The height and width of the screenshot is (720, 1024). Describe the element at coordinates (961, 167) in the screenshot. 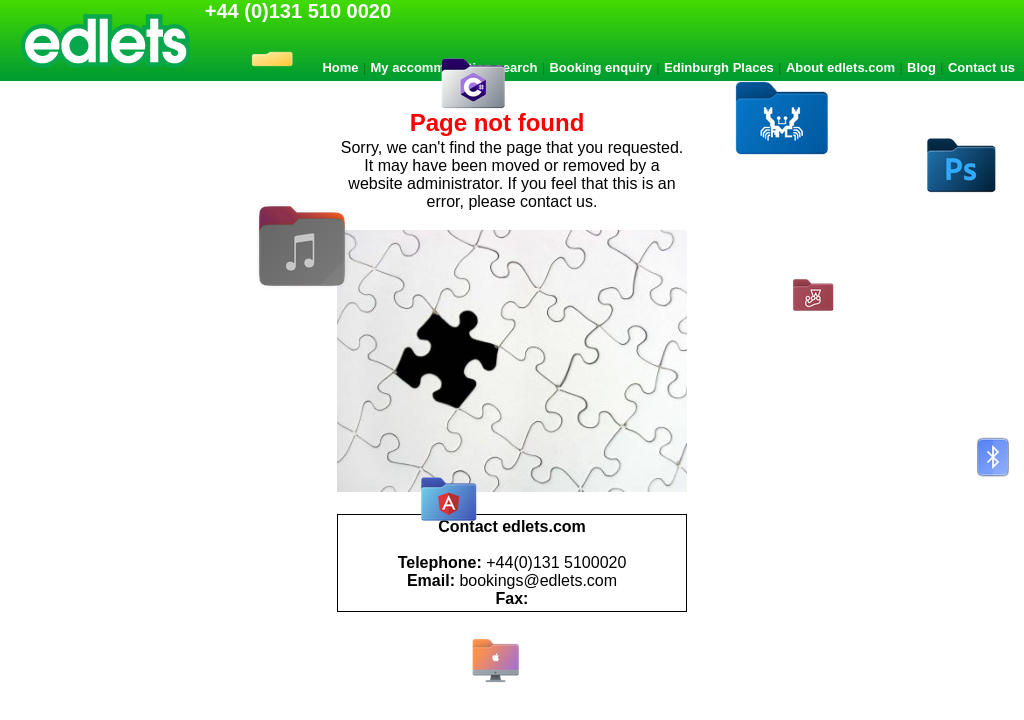

I see `open folder containing adobe photoshop files` at that location.